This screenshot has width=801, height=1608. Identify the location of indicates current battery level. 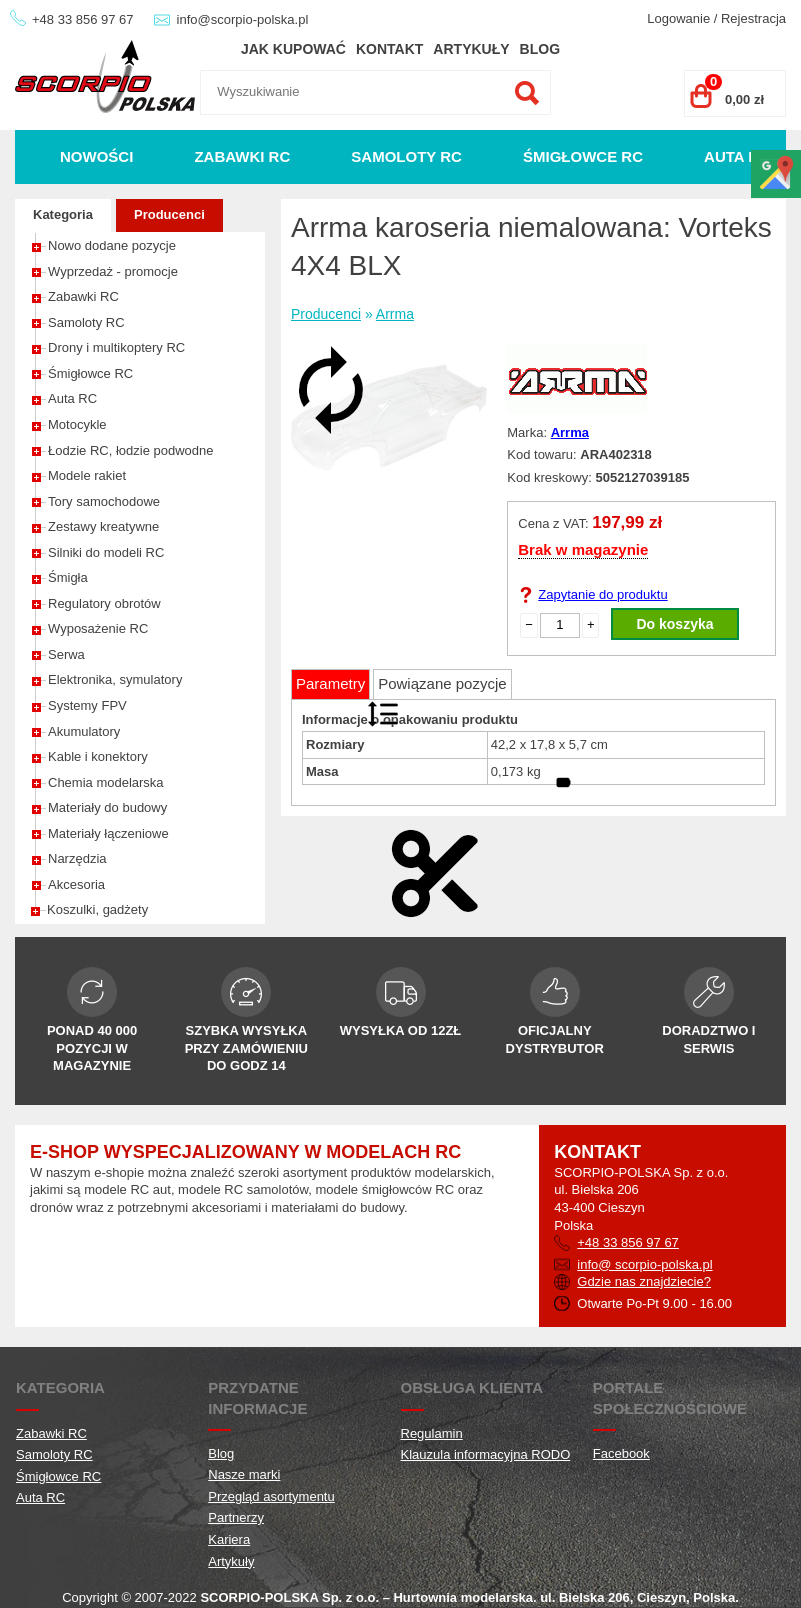
(563, 782).